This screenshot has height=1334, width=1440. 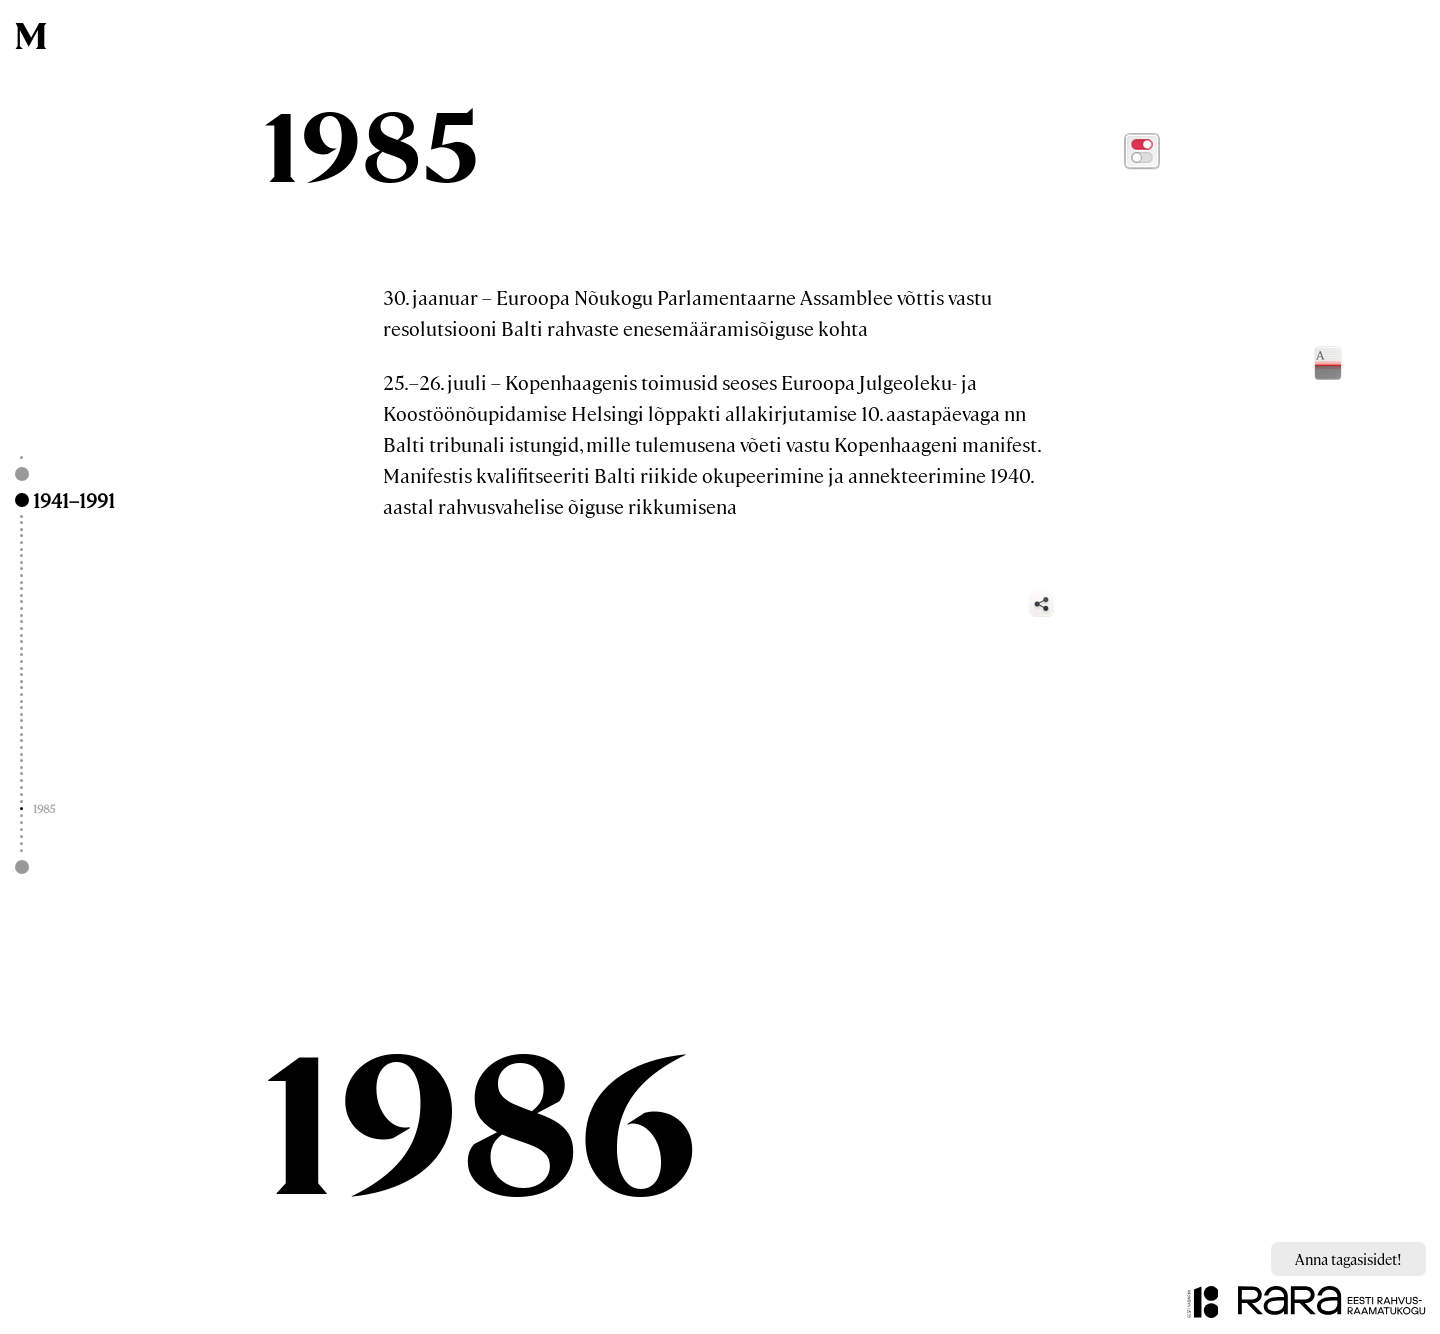 I want to click on open simple scan document scanner app, so click(x=1328, y=363).